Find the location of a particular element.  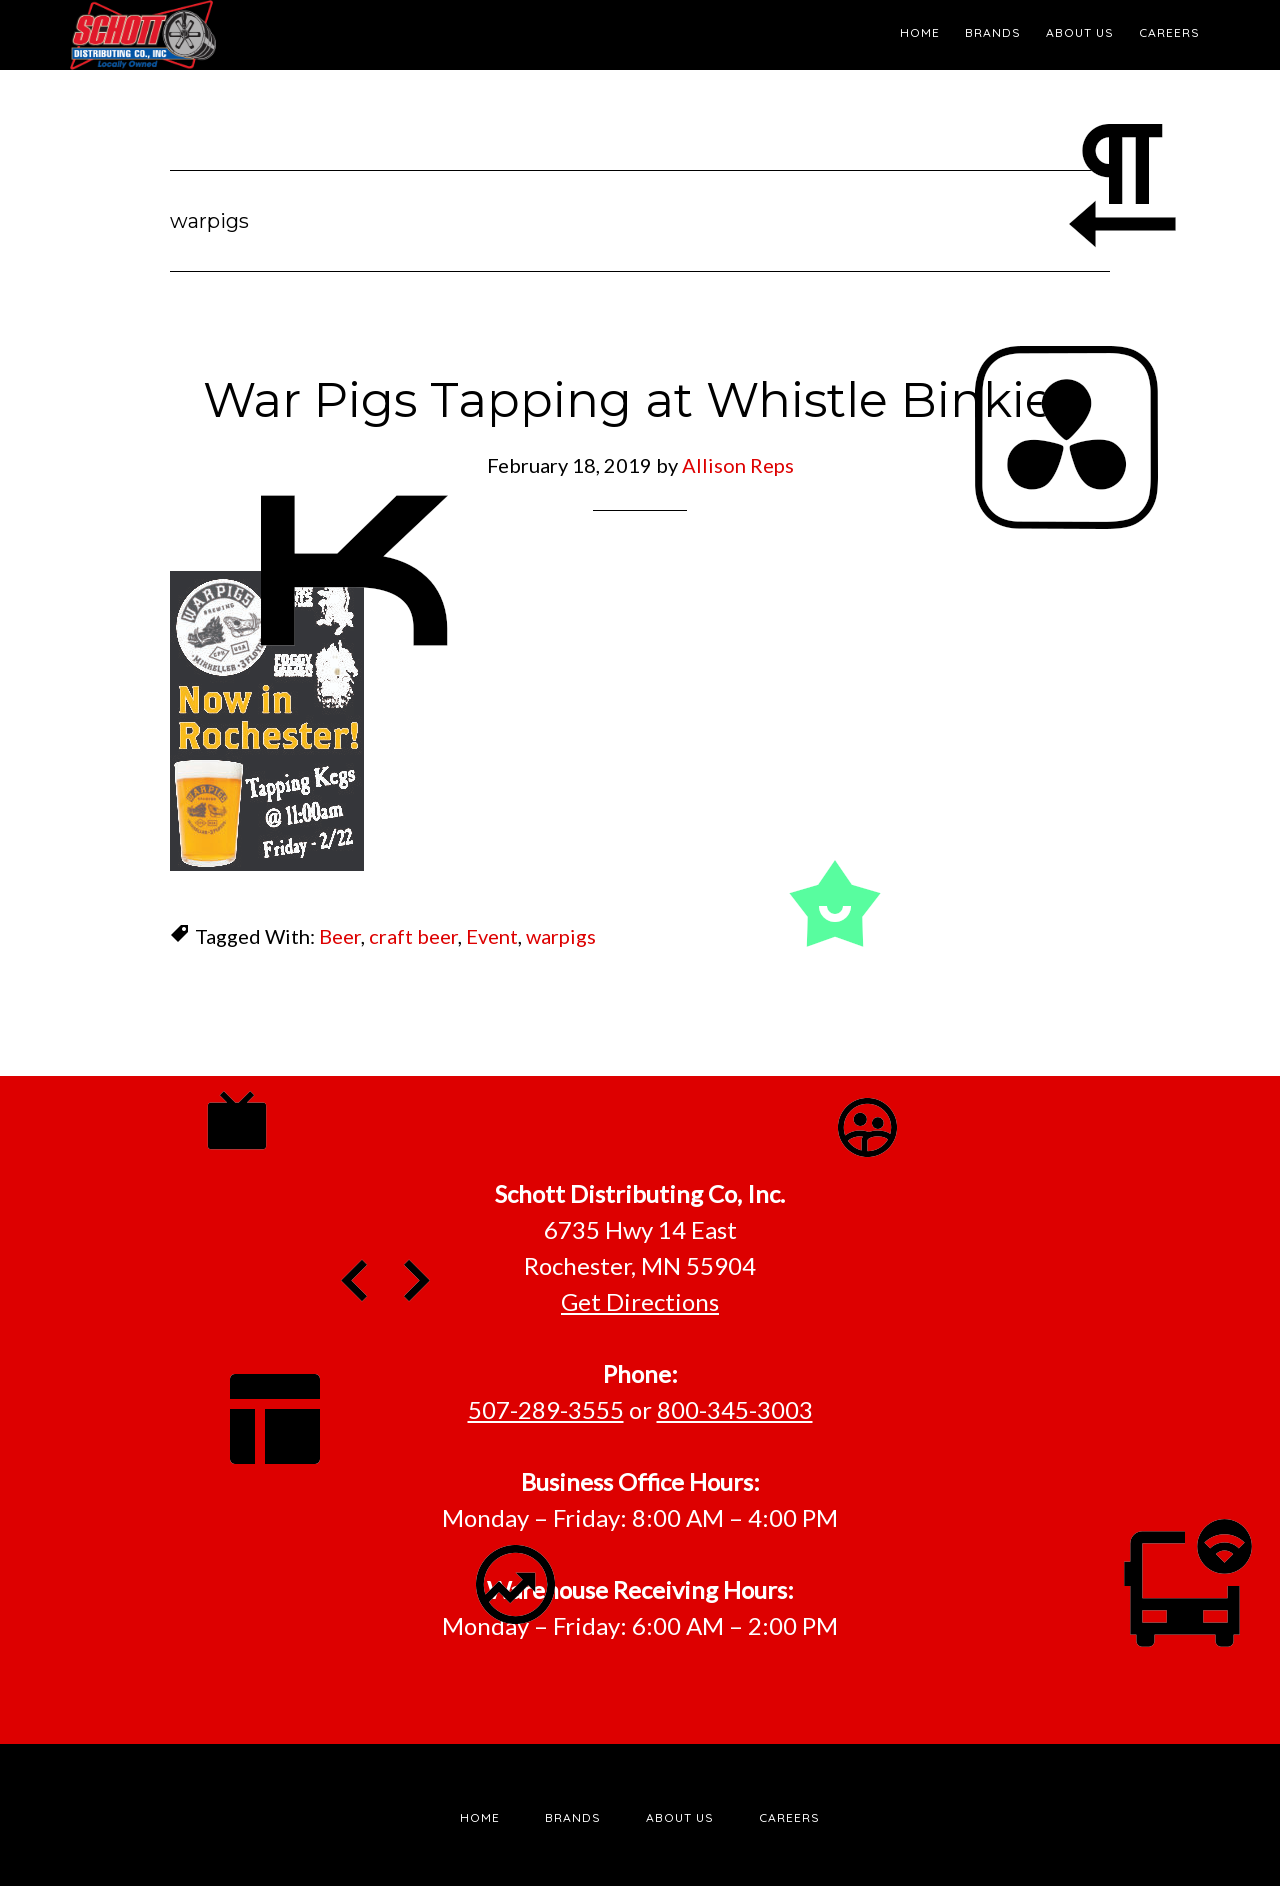

open DaVinci Resolve video editing software is located at coordinates (1066, 437).